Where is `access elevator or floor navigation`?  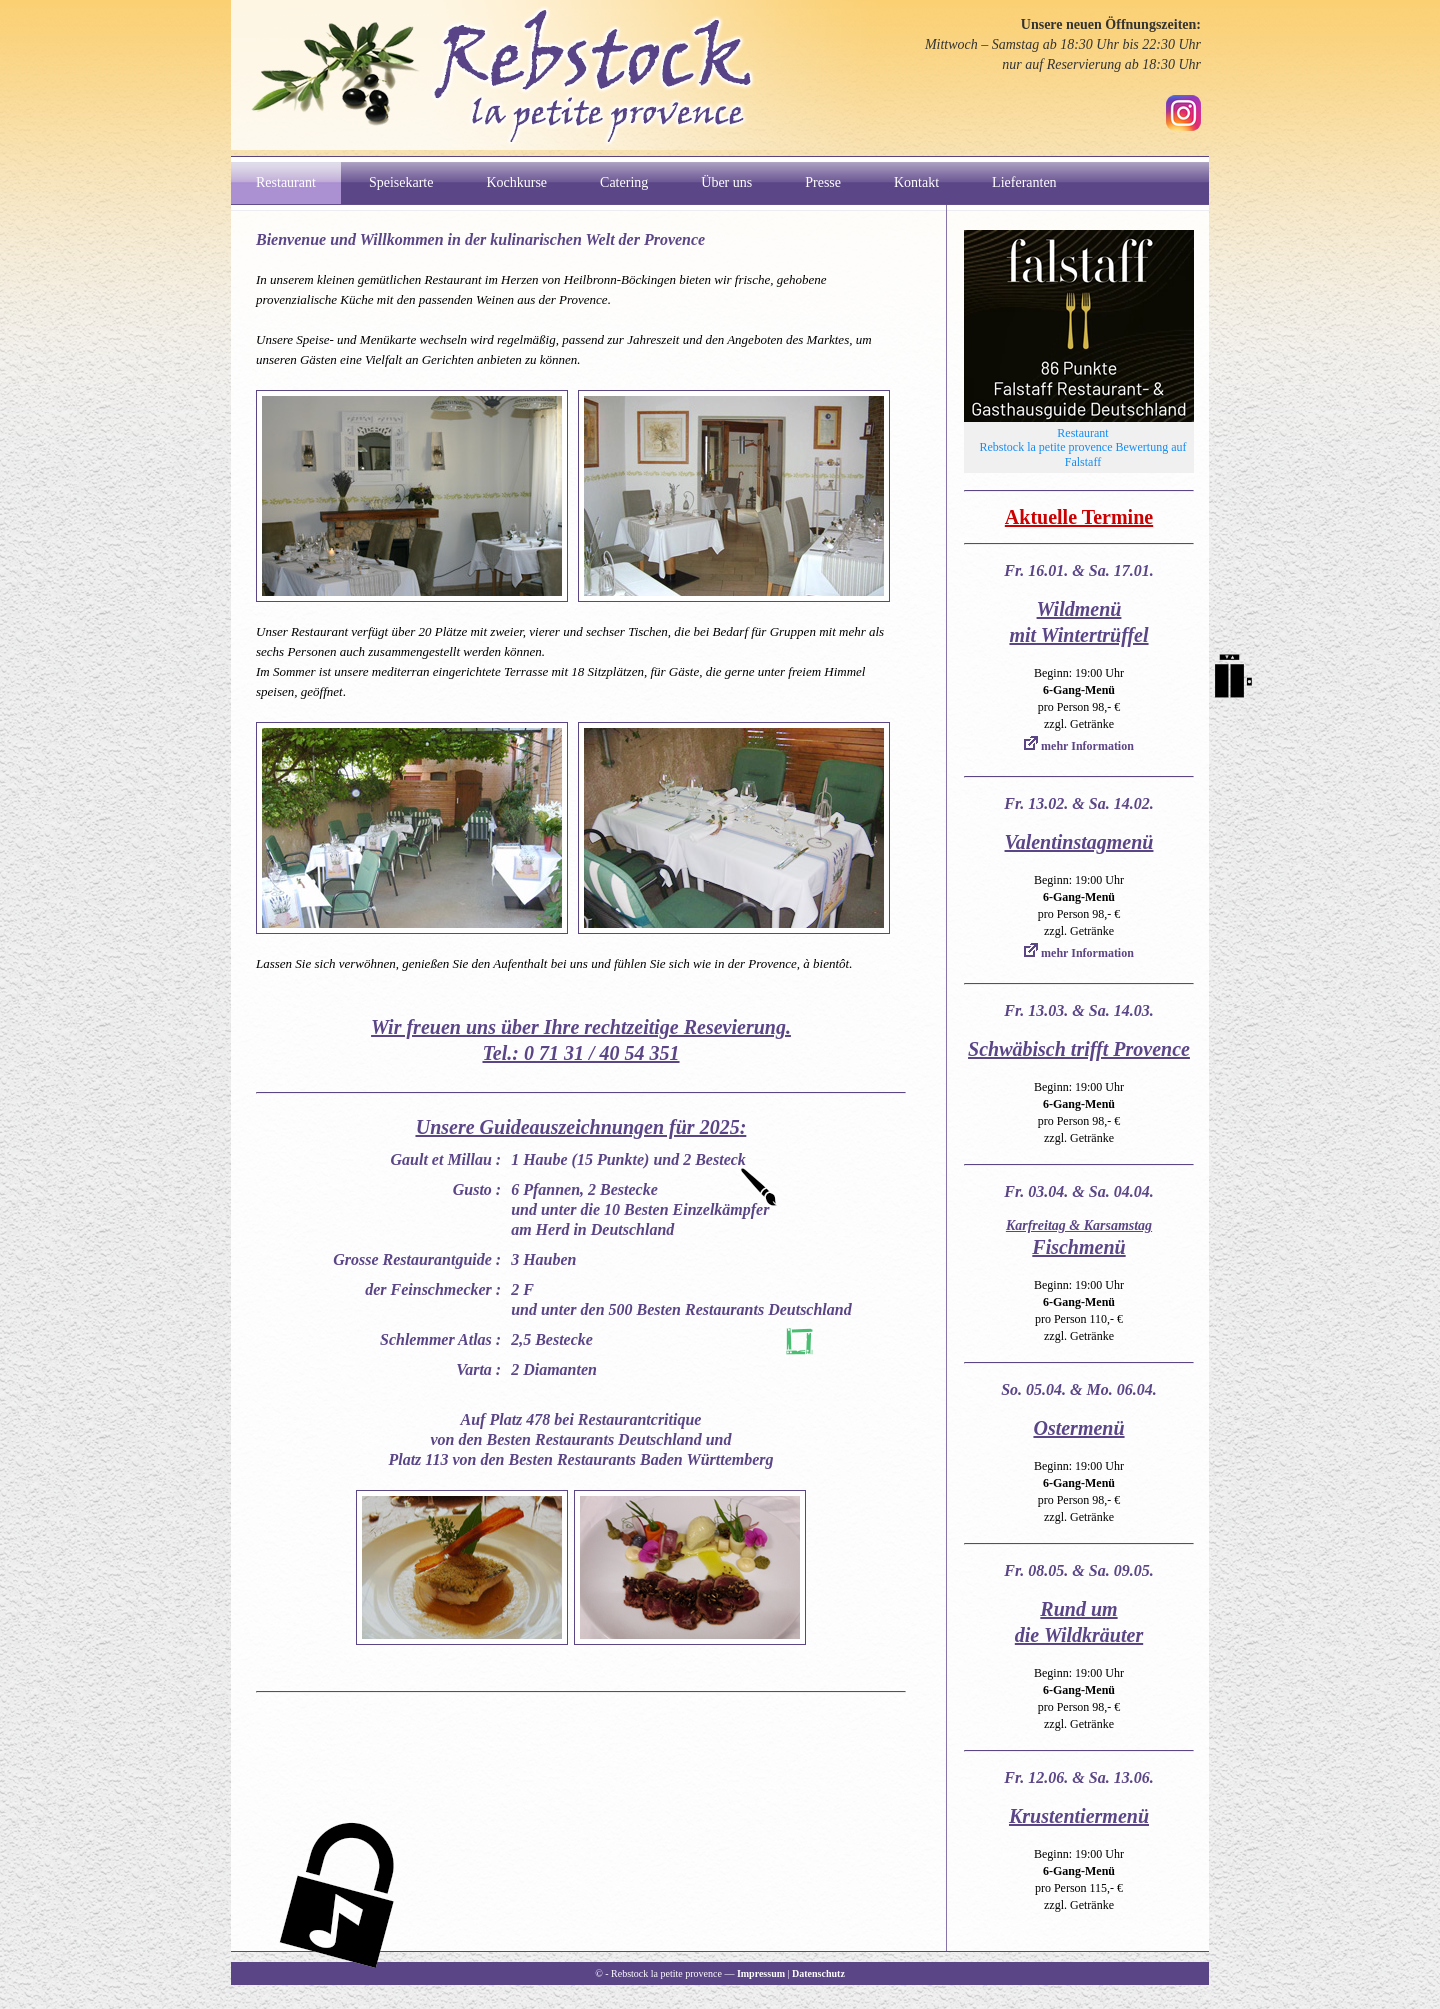
access elevator or floor navigation is located at coordinates (1229, 675).